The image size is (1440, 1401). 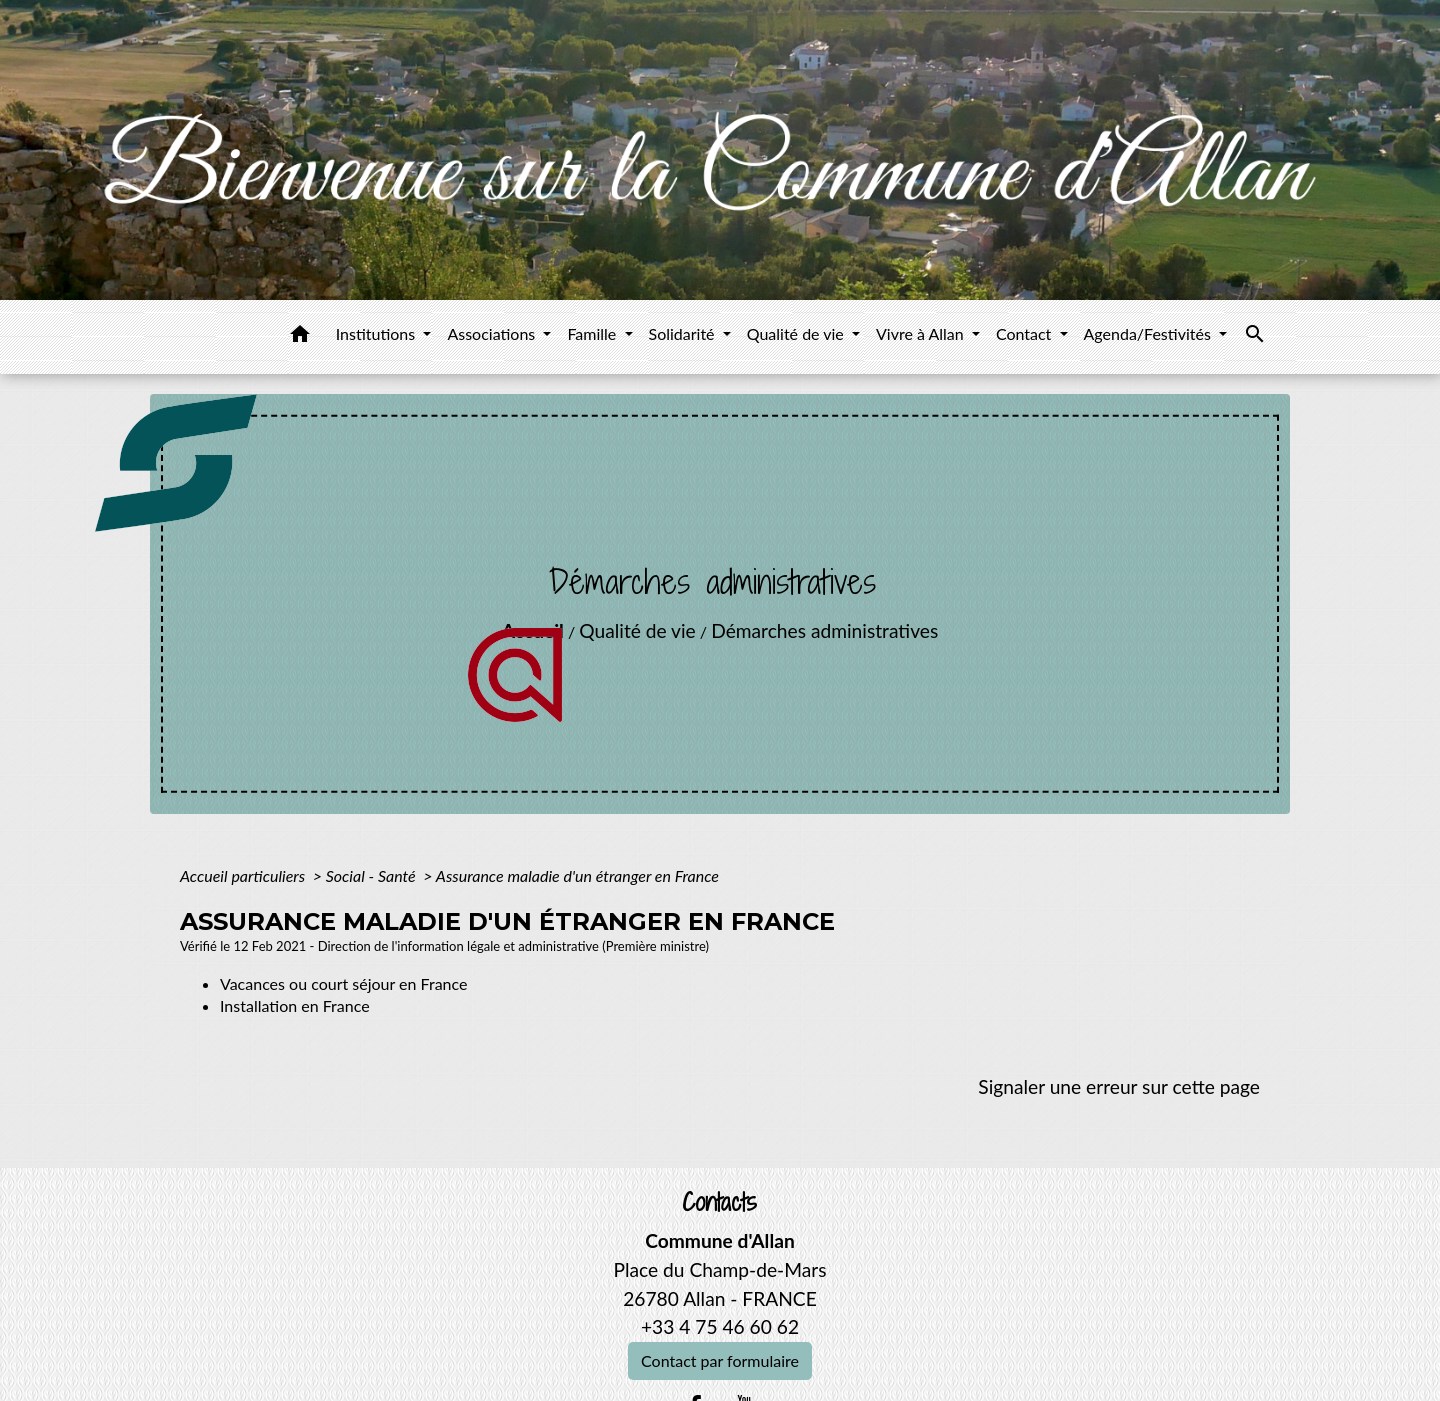 I want to click on search powered by Algolia, so click(x=515, y=675).